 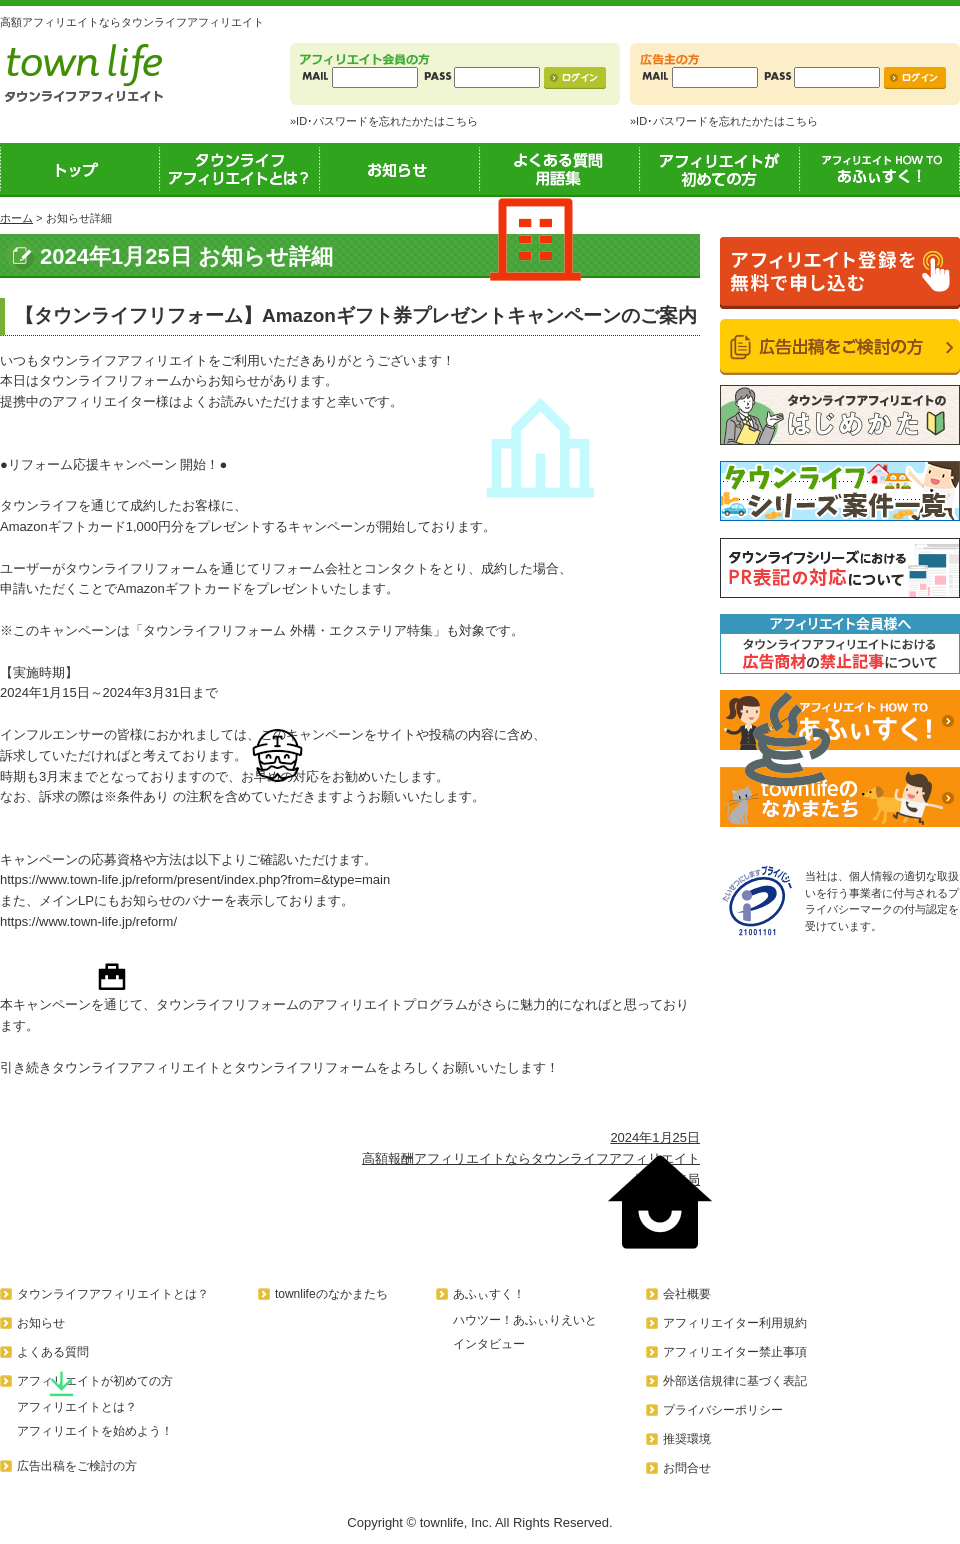 I want to click on view building or office location, so click(x=535, y=239).